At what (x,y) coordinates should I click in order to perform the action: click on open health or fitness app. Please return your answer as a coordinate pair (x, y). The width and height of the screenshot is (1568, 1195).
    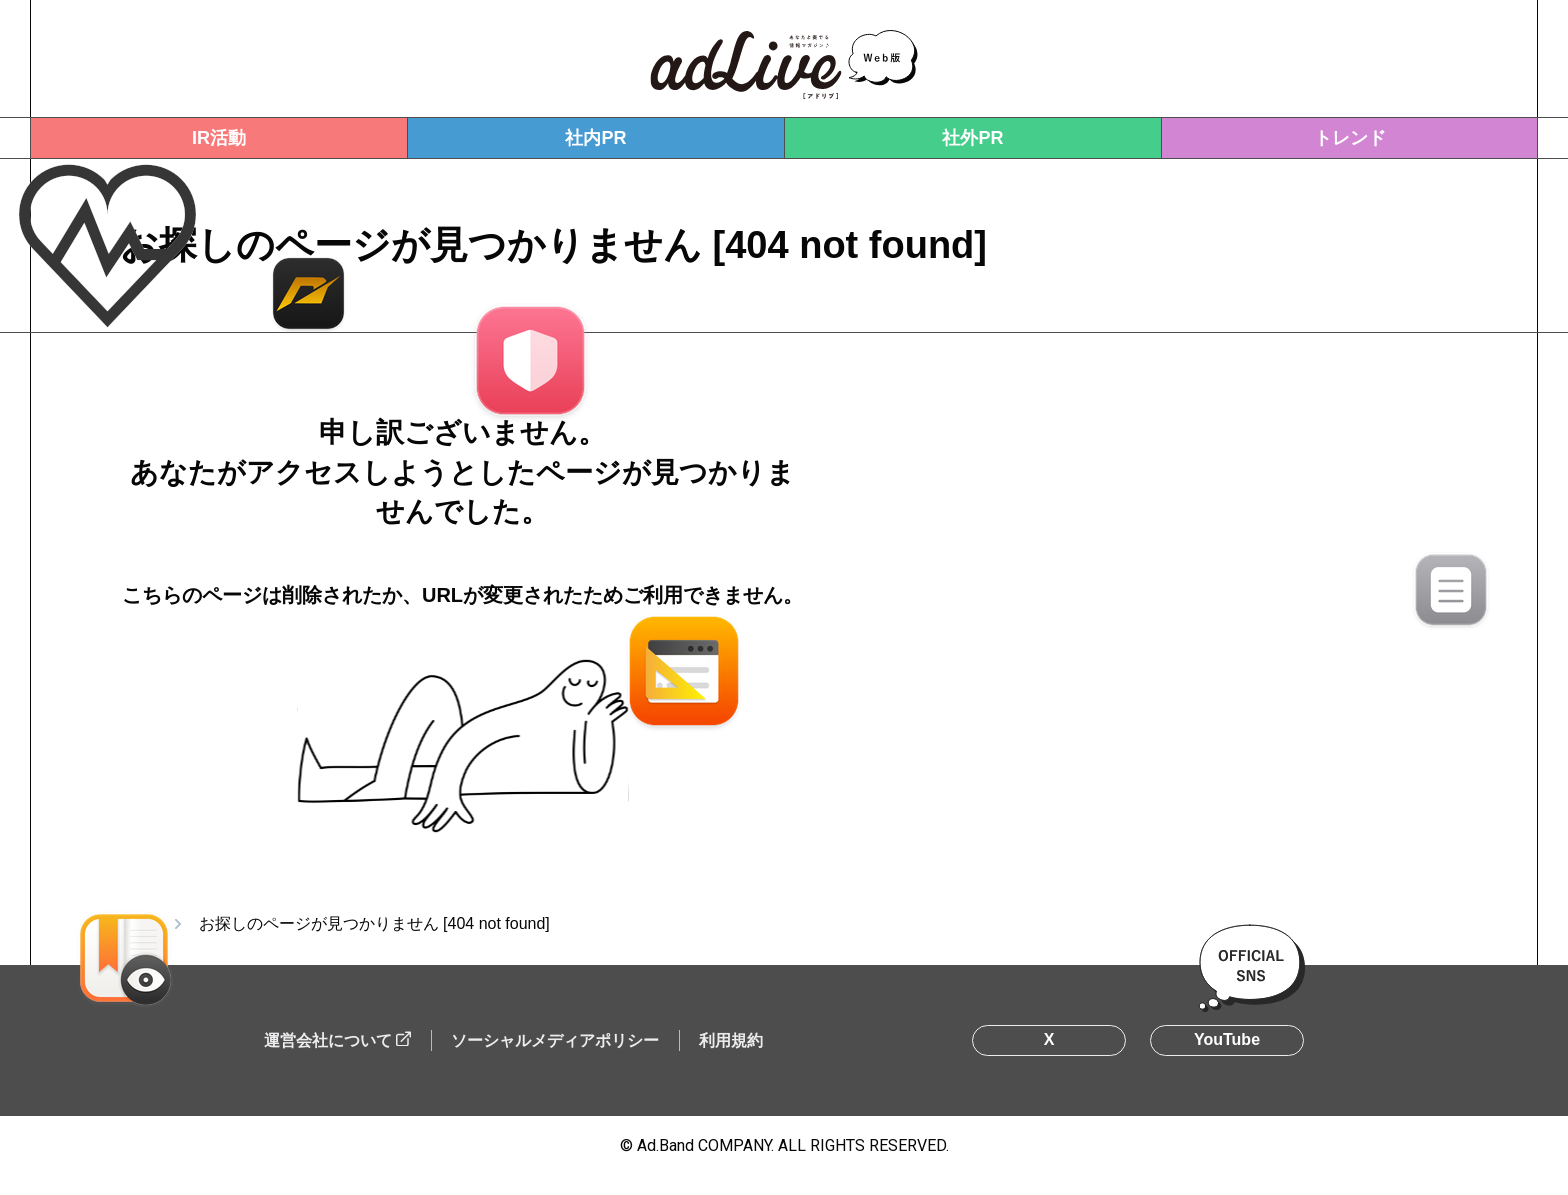
    Looking at the image, I should click on (107, 243).